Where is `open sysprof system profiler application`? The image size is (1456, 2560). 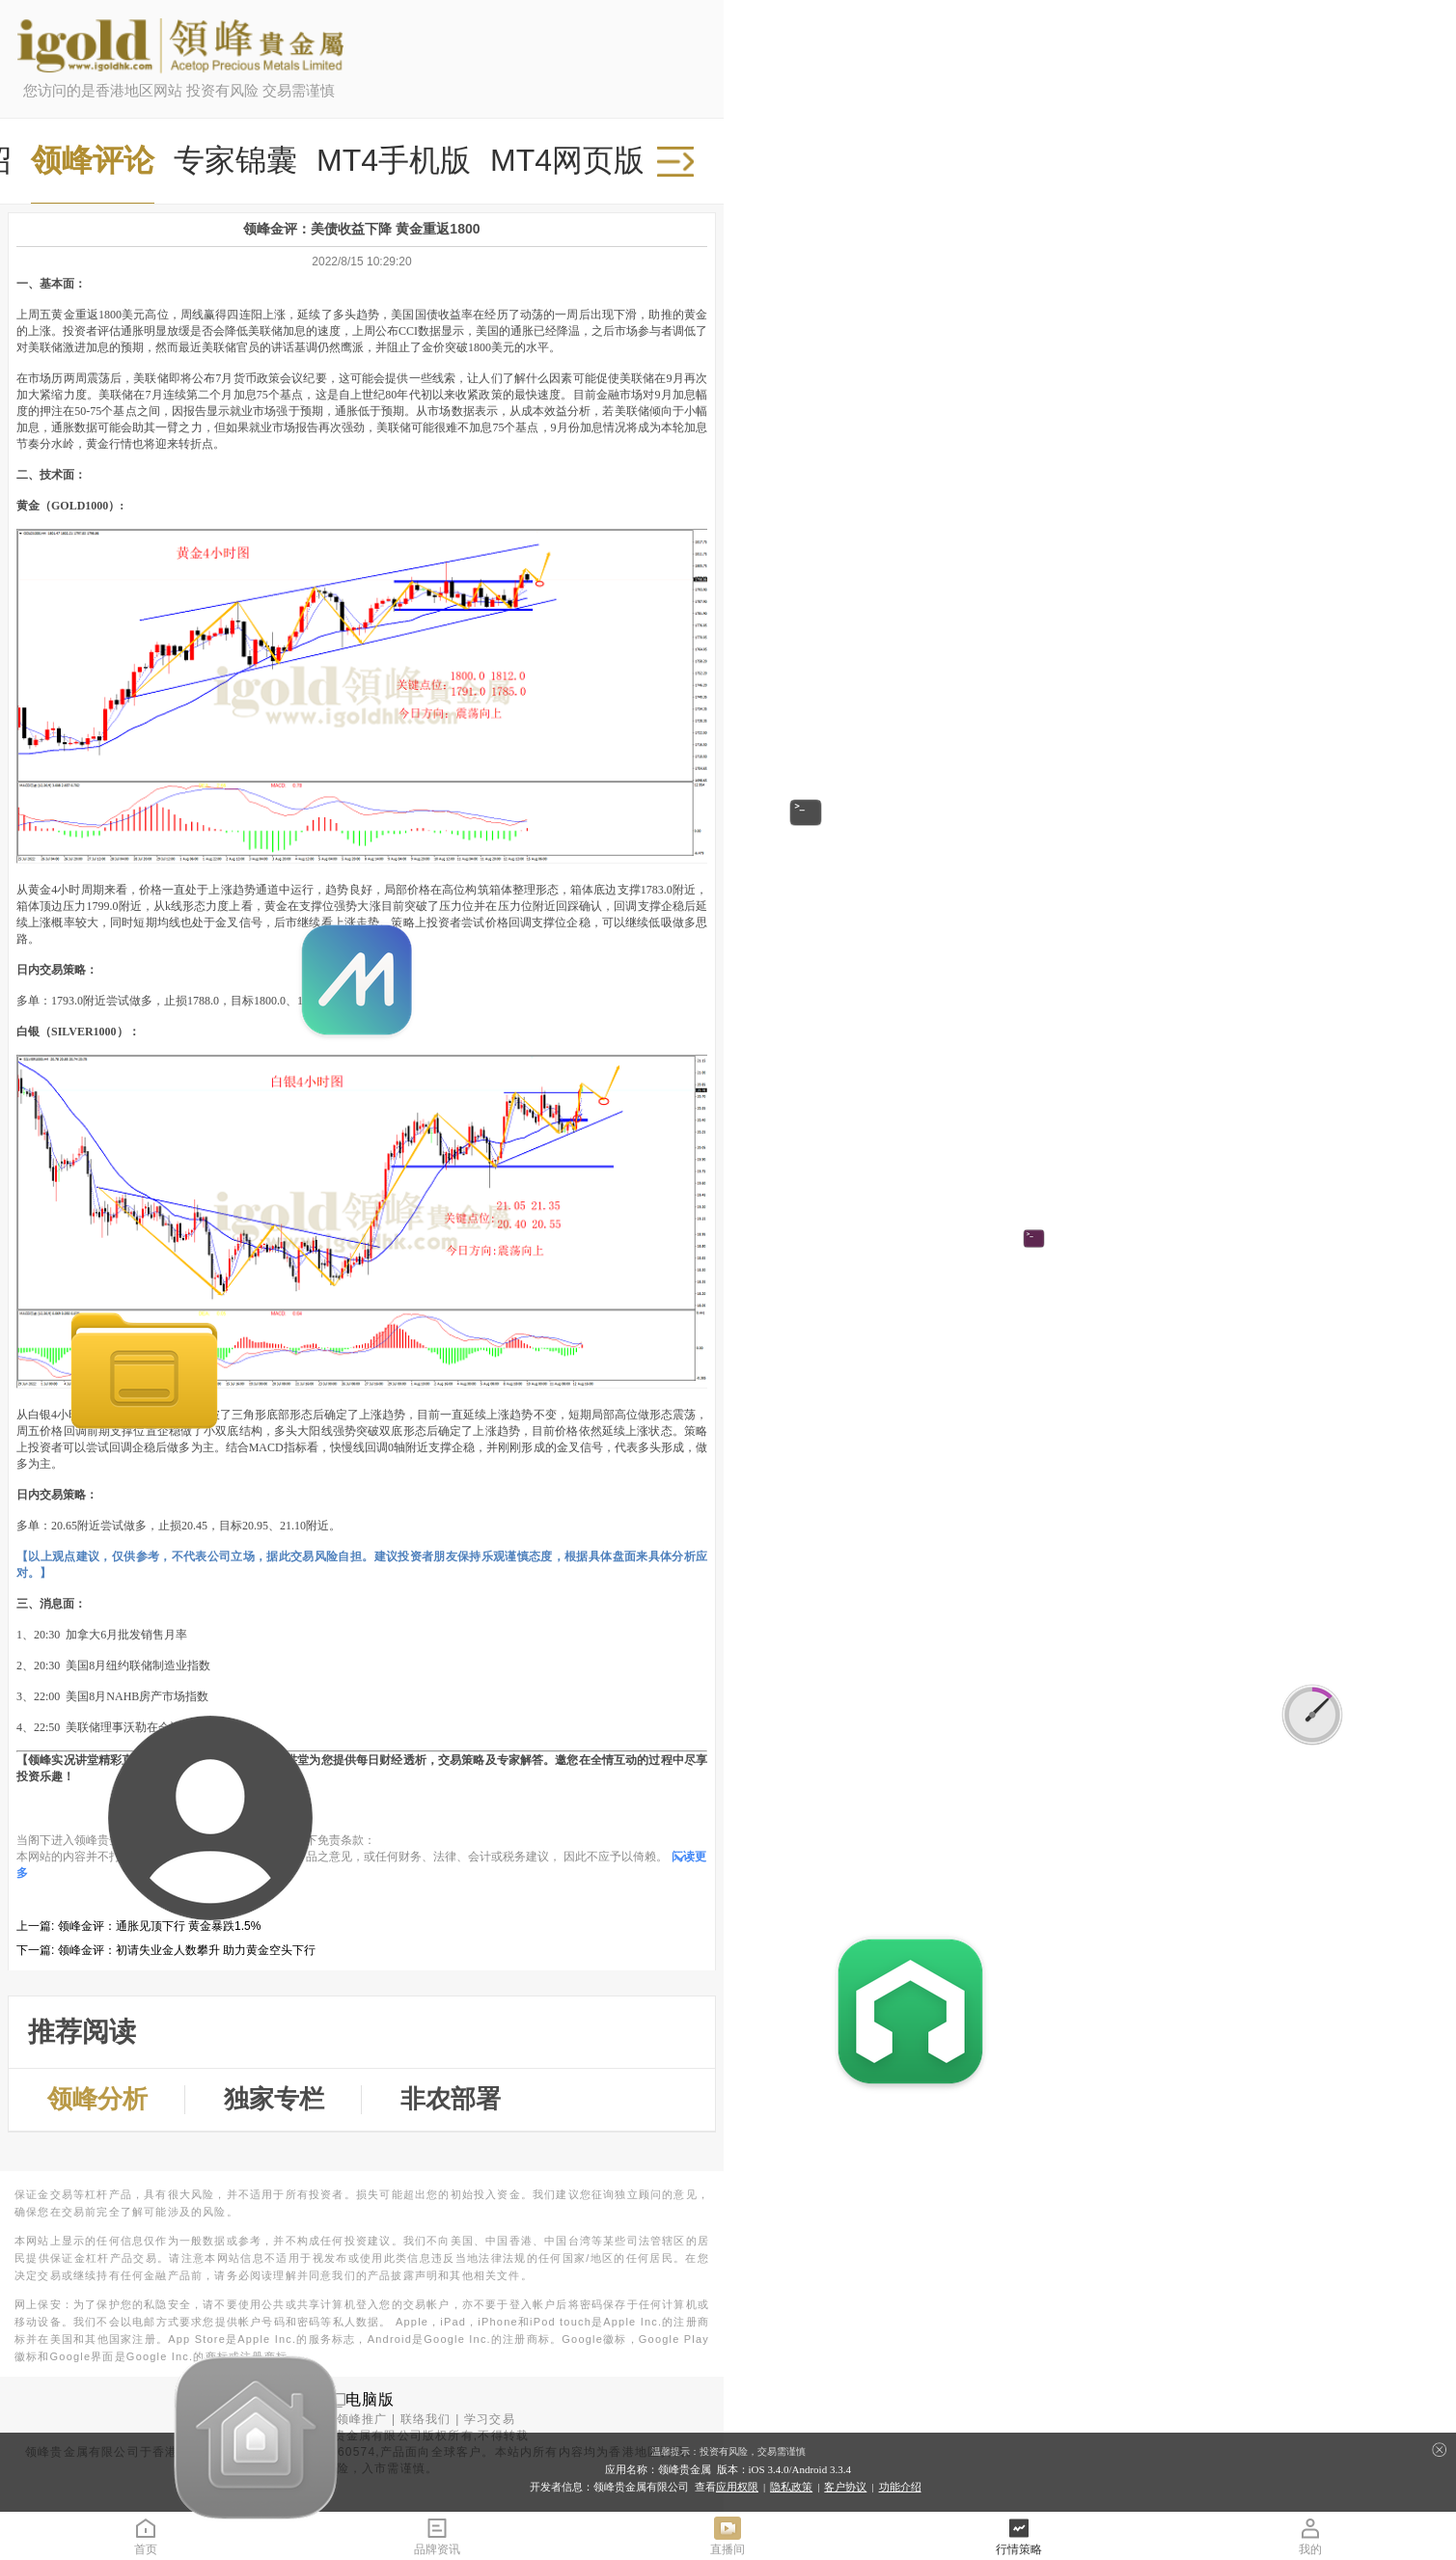 open sysprof system profiler application is located at coordinates (1312, 1715).